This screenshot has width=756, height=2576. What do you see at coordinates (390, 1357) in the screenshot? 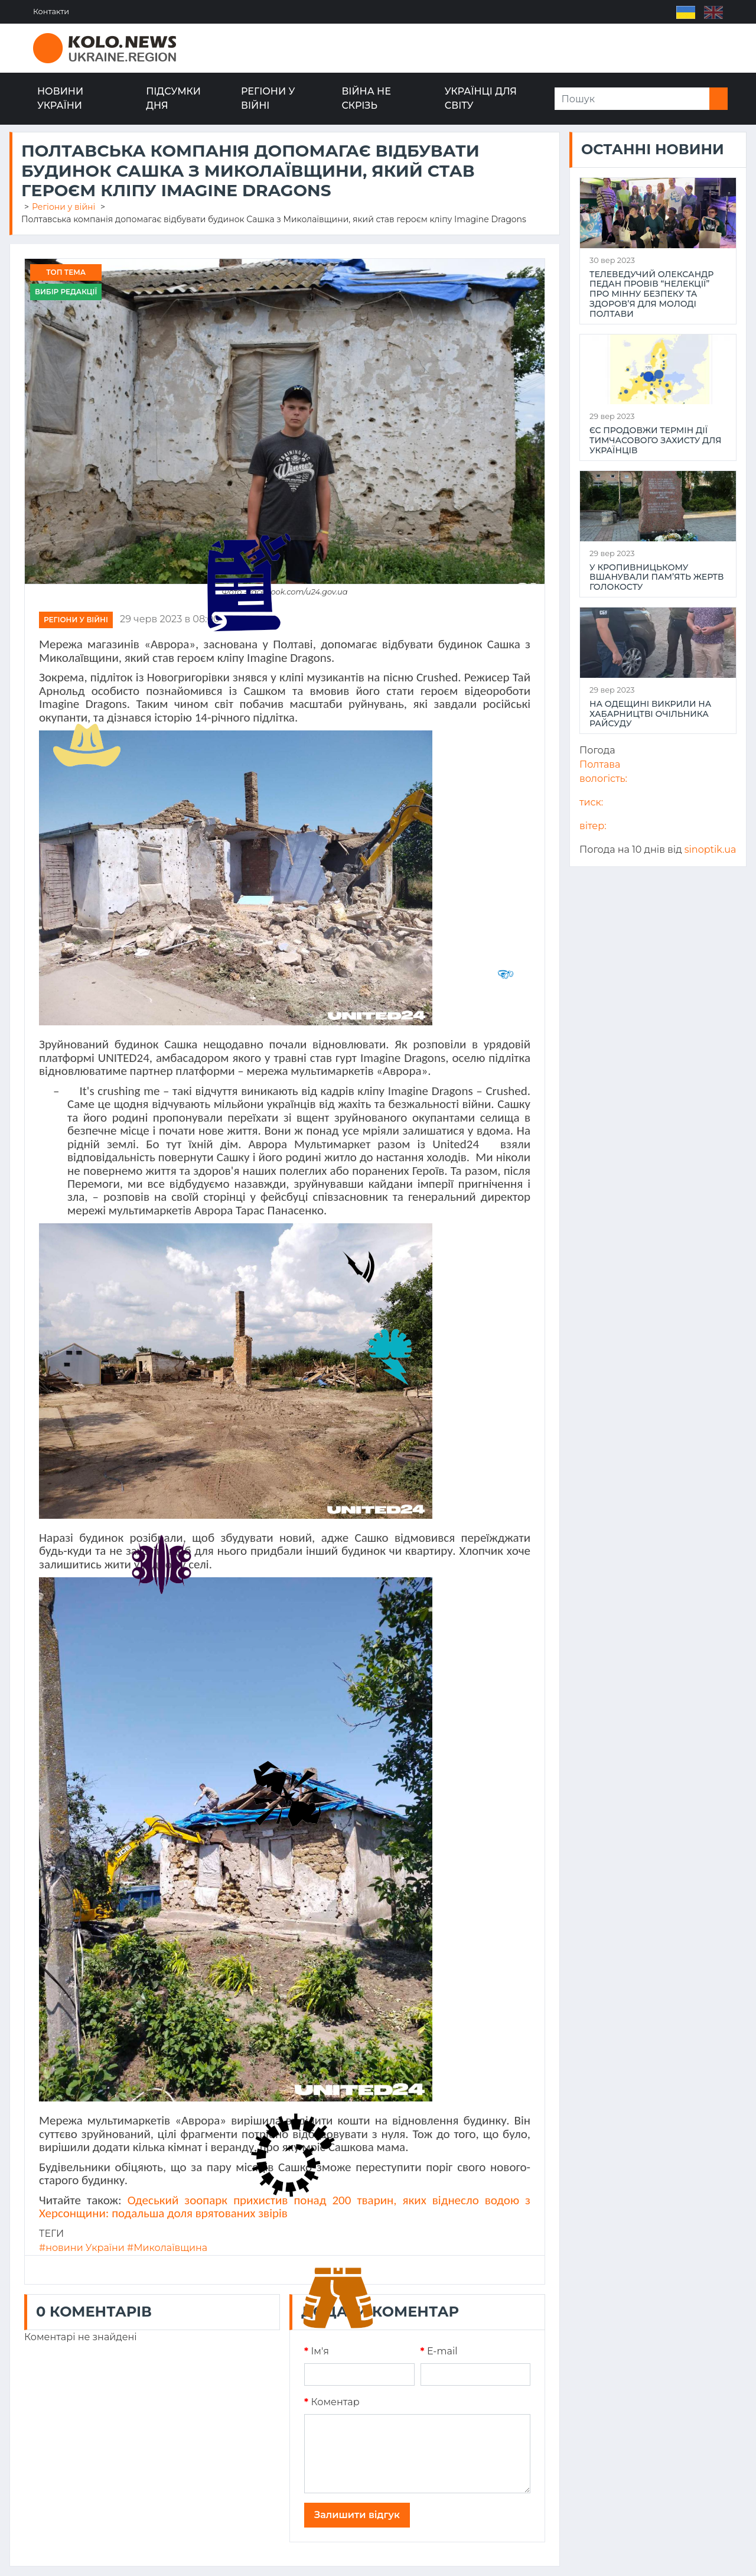
I see `start a brainstorming session` at bounding box center [390, 1357].